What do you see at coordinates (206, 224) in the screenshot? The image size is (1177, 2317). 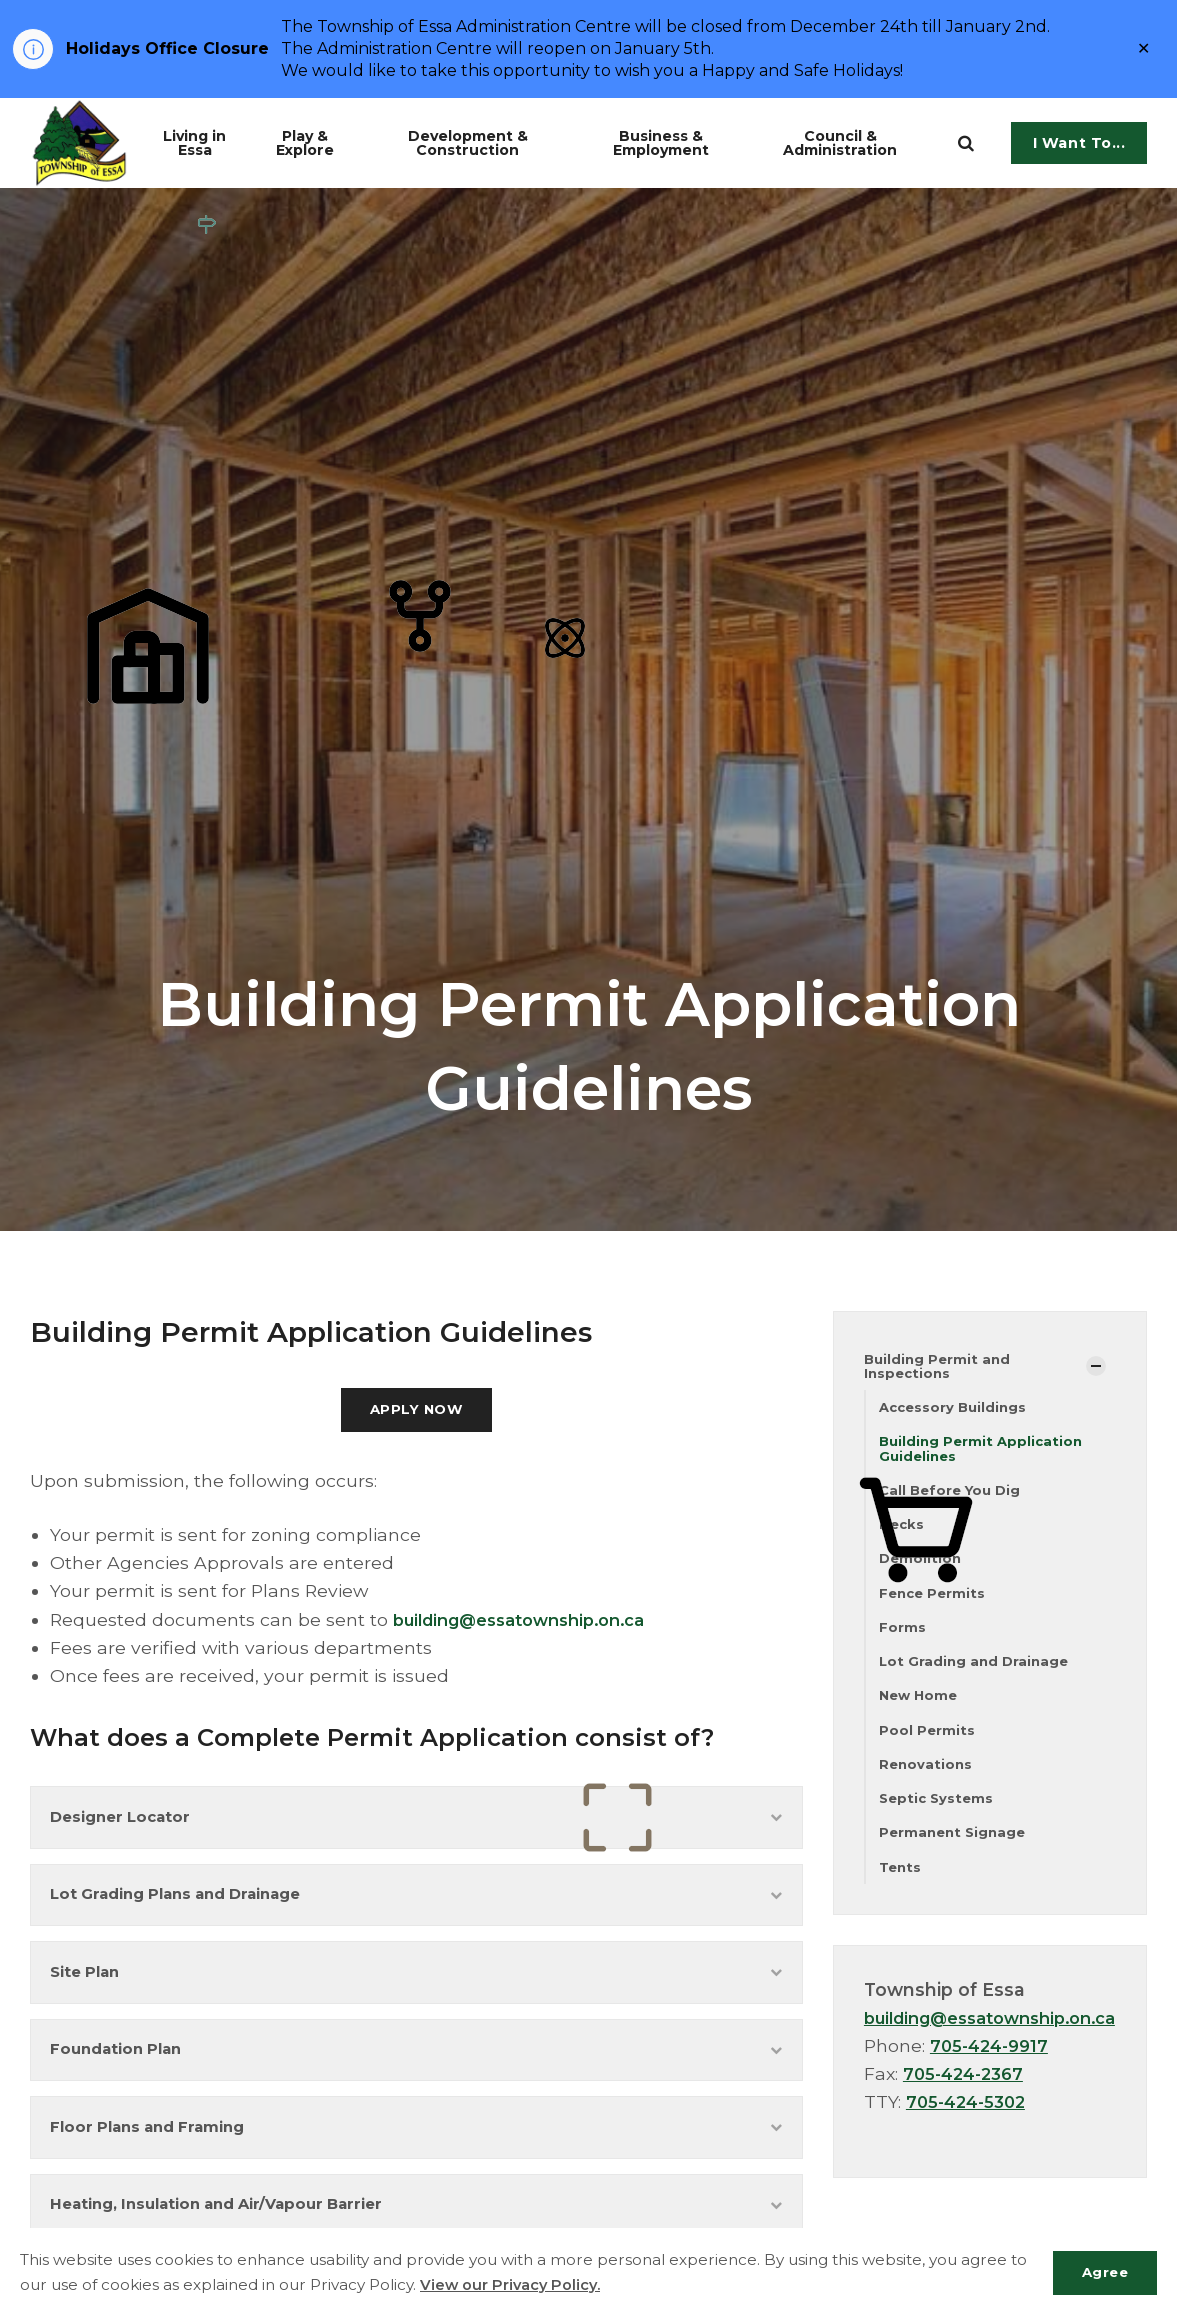 I see `view project milestones` at bounding box center [206, 224].